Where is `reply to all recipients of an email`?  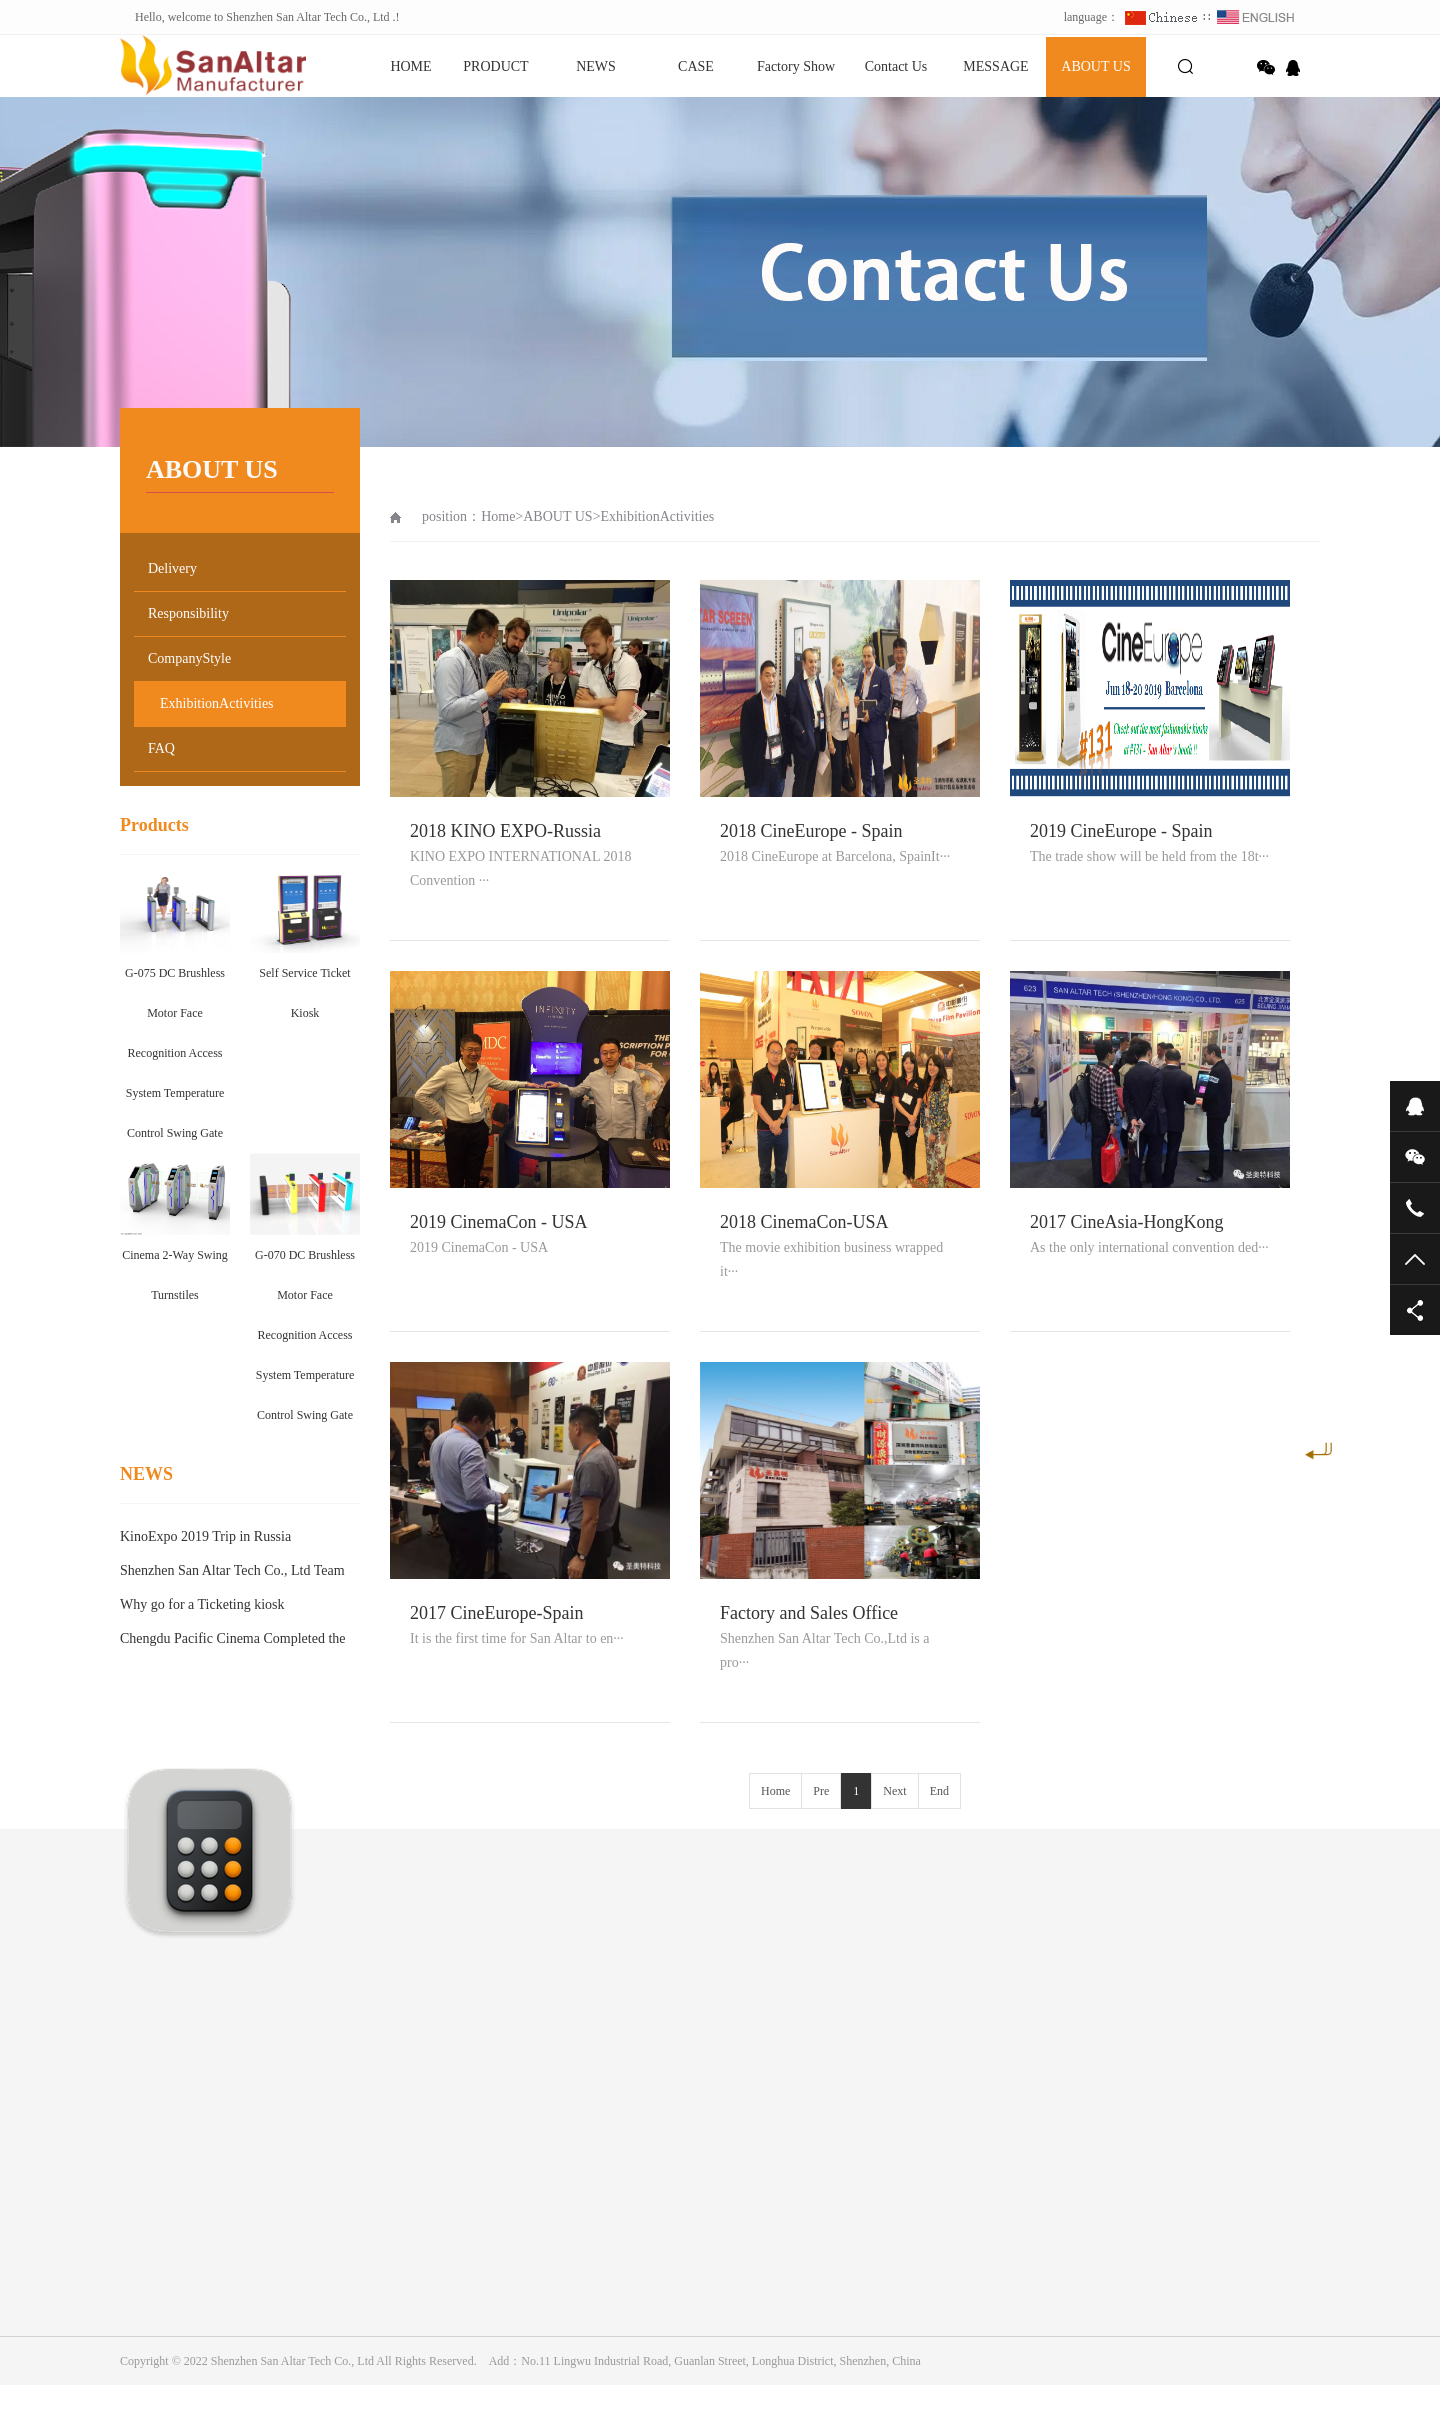
reply to all recipients of an email is located at coordinates (1318, 1449).